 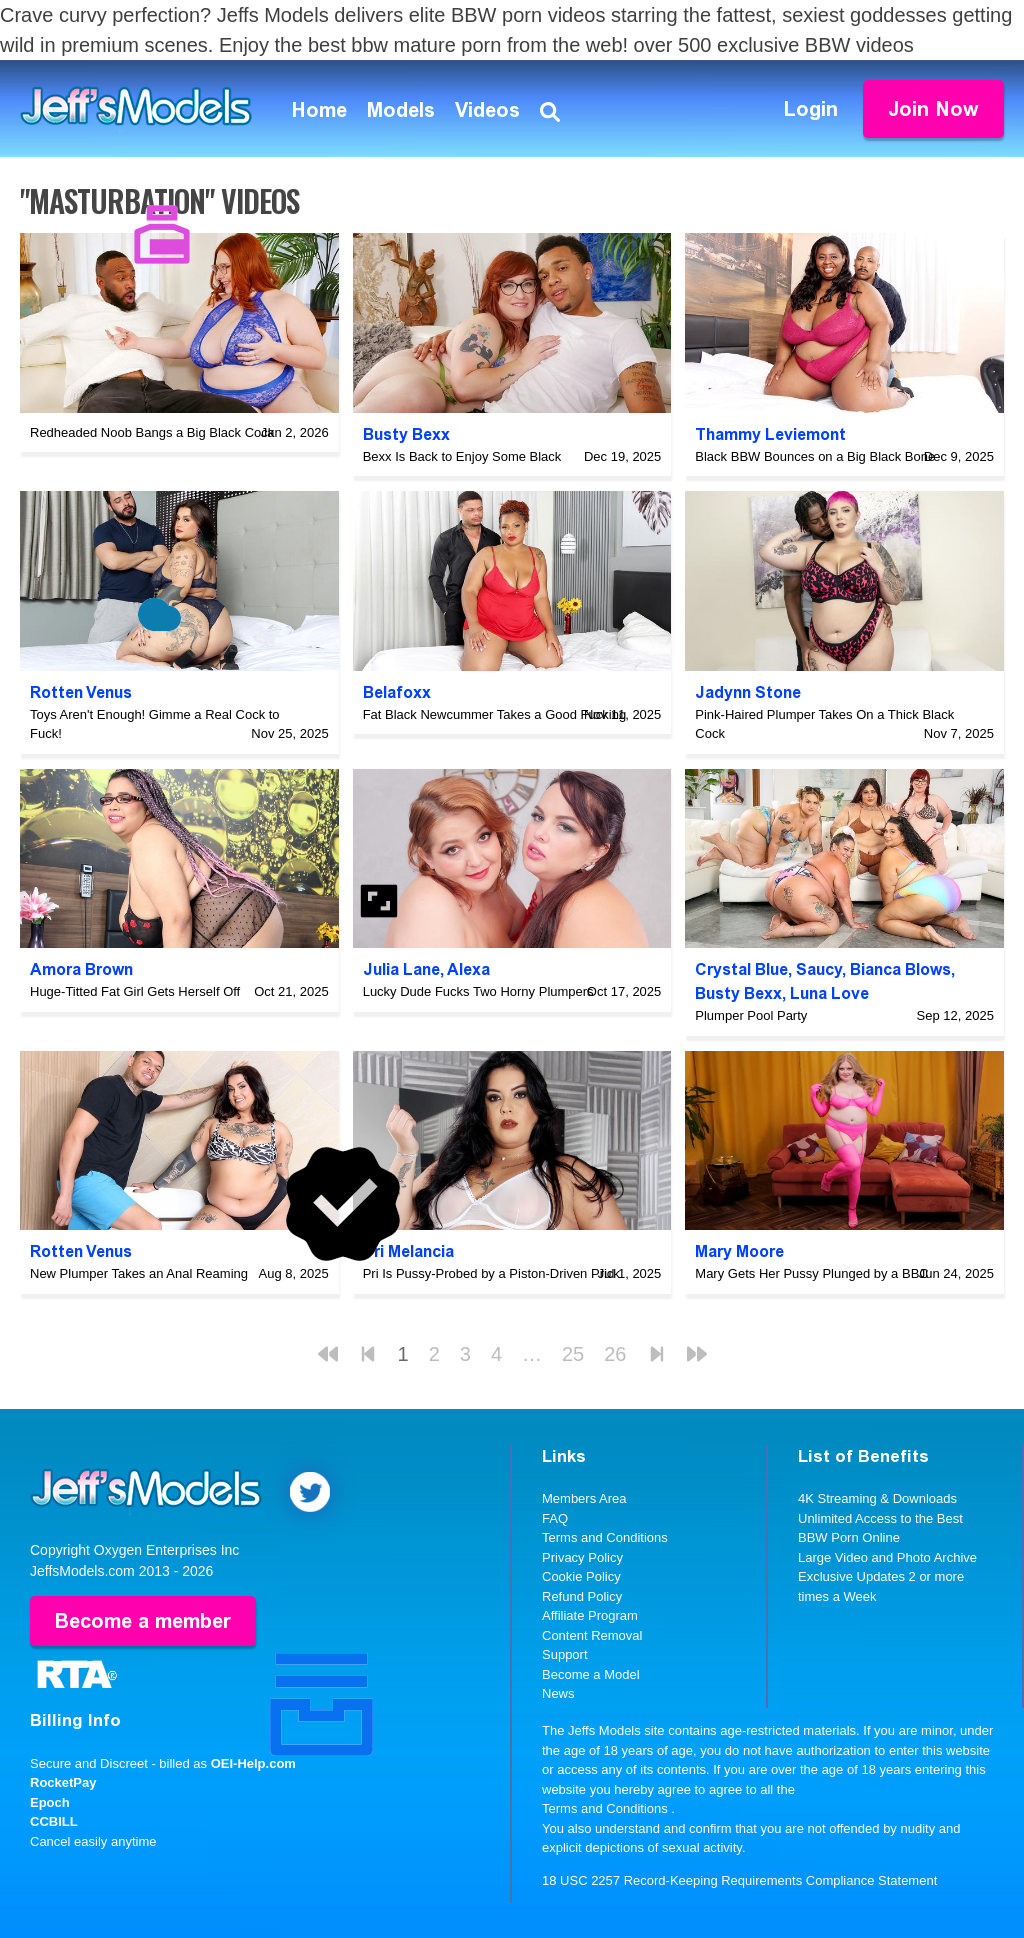 I want to click on indicates a verified account or profile, so click(x=343, y=1204).